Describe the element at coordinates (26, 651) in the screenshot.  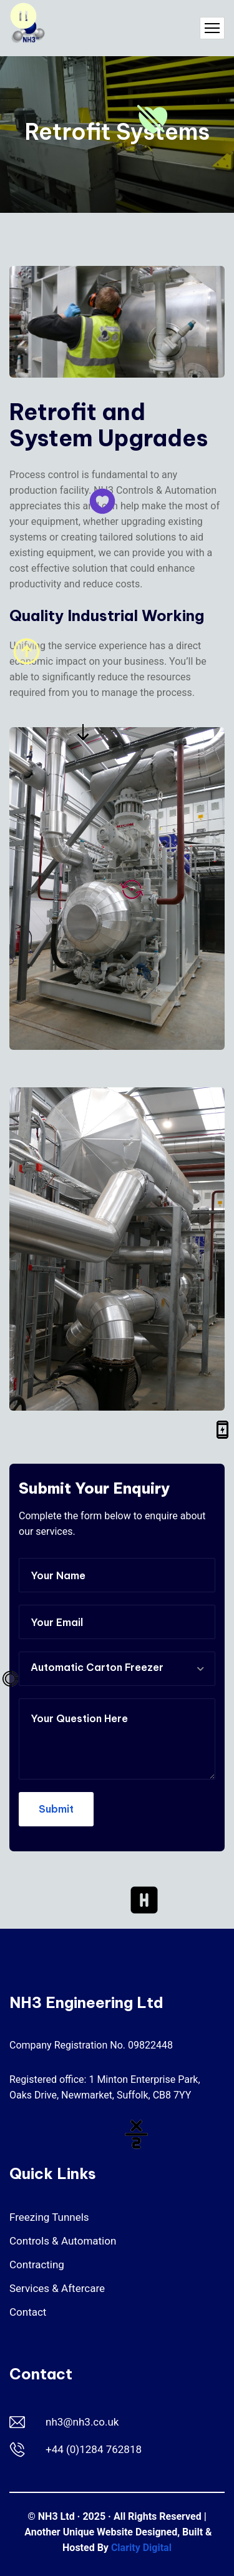
I see `scroll to top of page` at that location.